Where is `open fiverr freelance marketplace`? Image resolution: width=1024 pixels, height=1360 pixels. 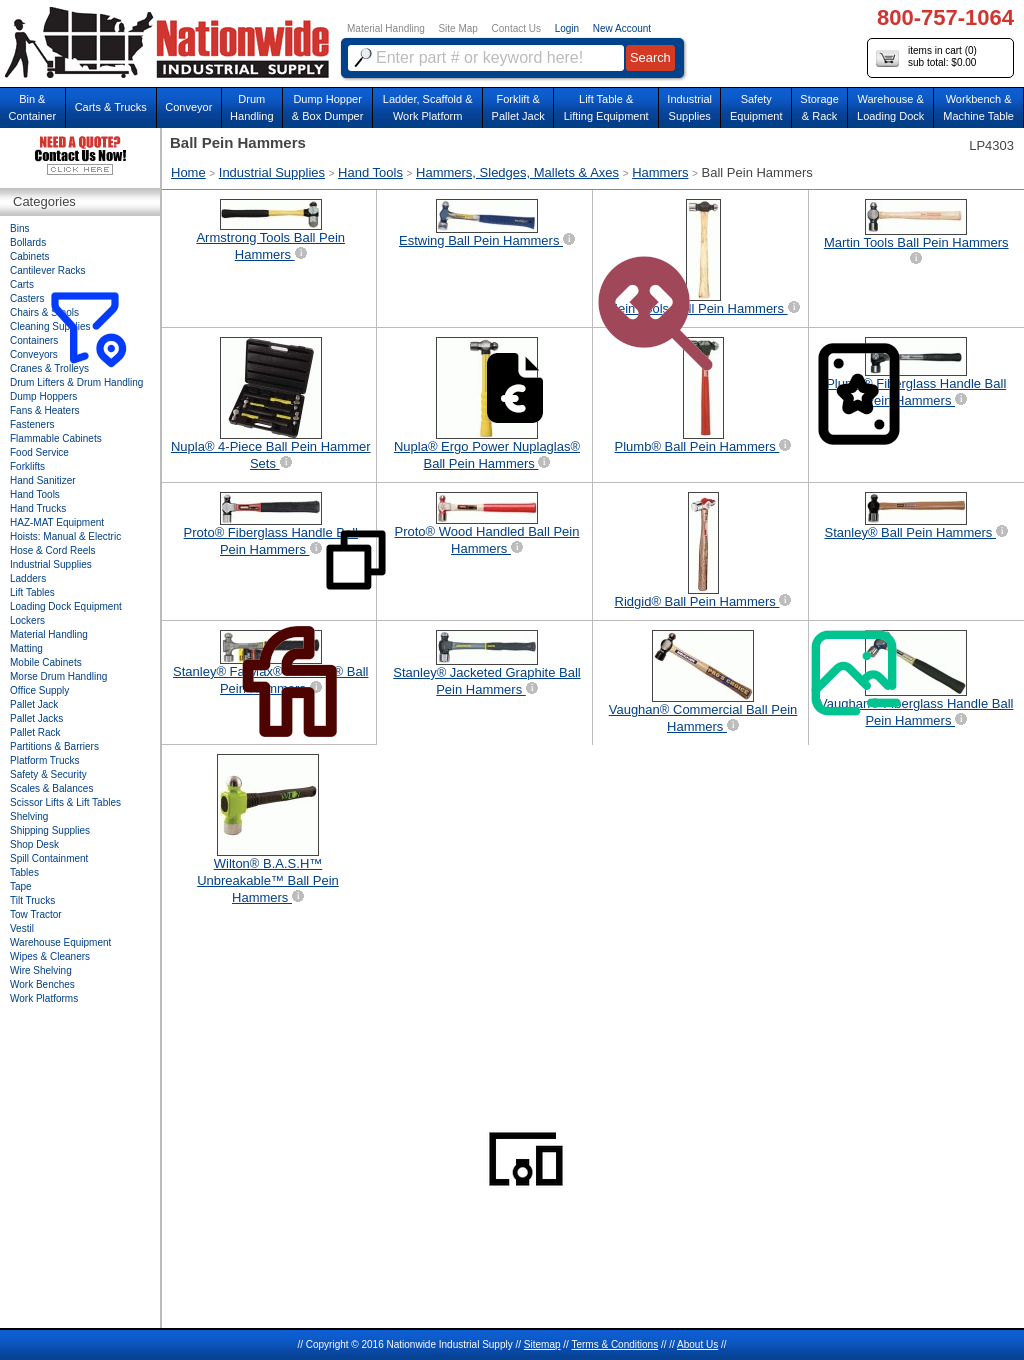 open fiverr freelance marketplace is located at coordinates (292, 681).